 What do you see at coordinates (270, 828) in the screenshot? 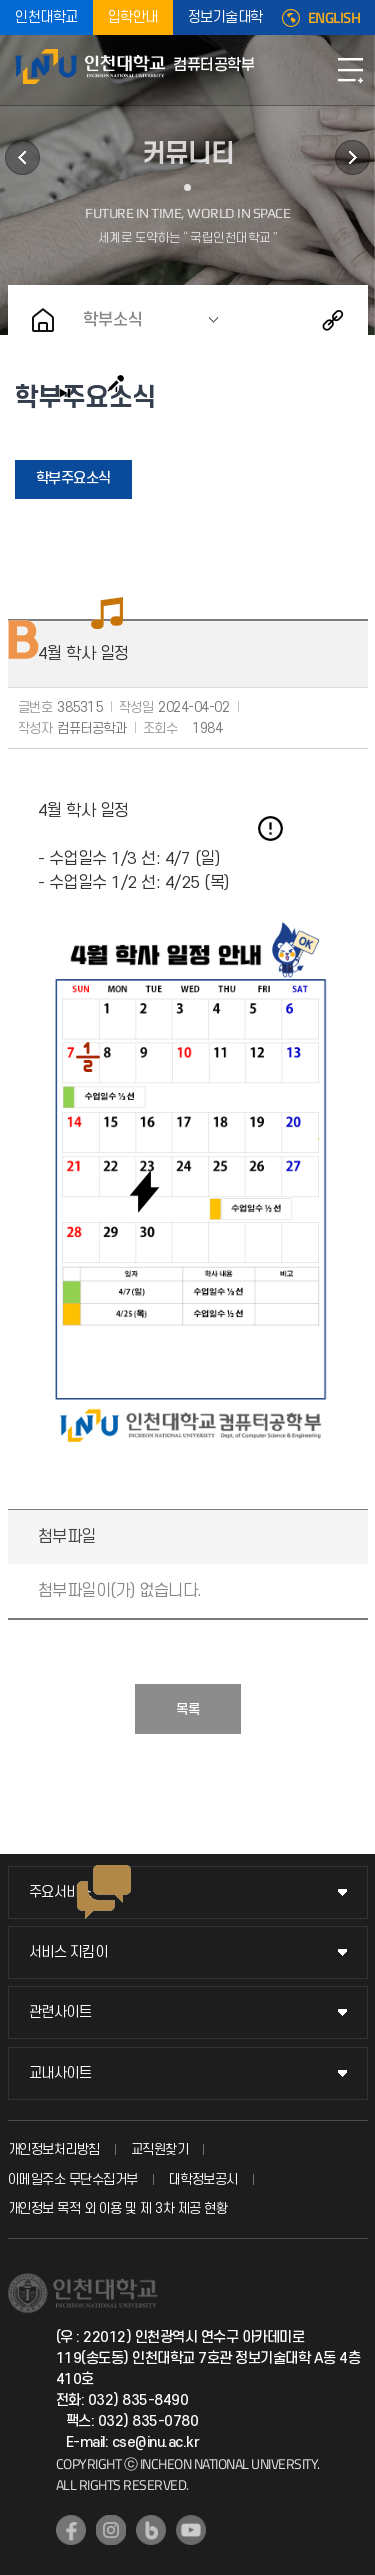
I see `indicates a warning or alert requiring attention` at bounding box center [270, 828].